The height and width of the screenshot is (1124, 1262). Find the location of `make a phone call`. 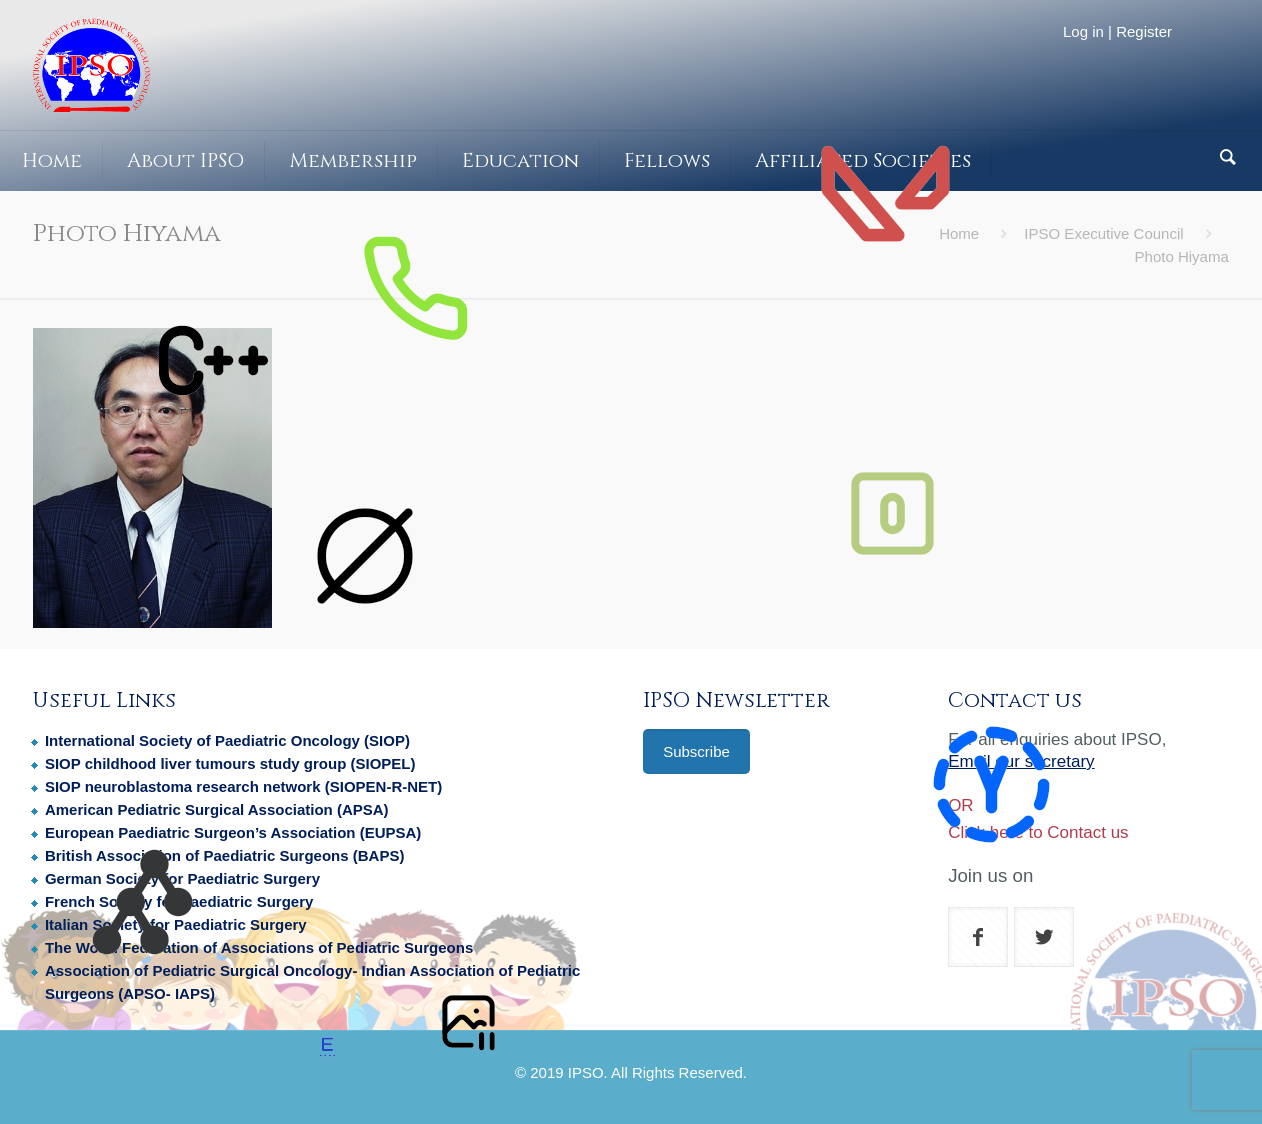

make a phone call is located at coordinates (415, 288).